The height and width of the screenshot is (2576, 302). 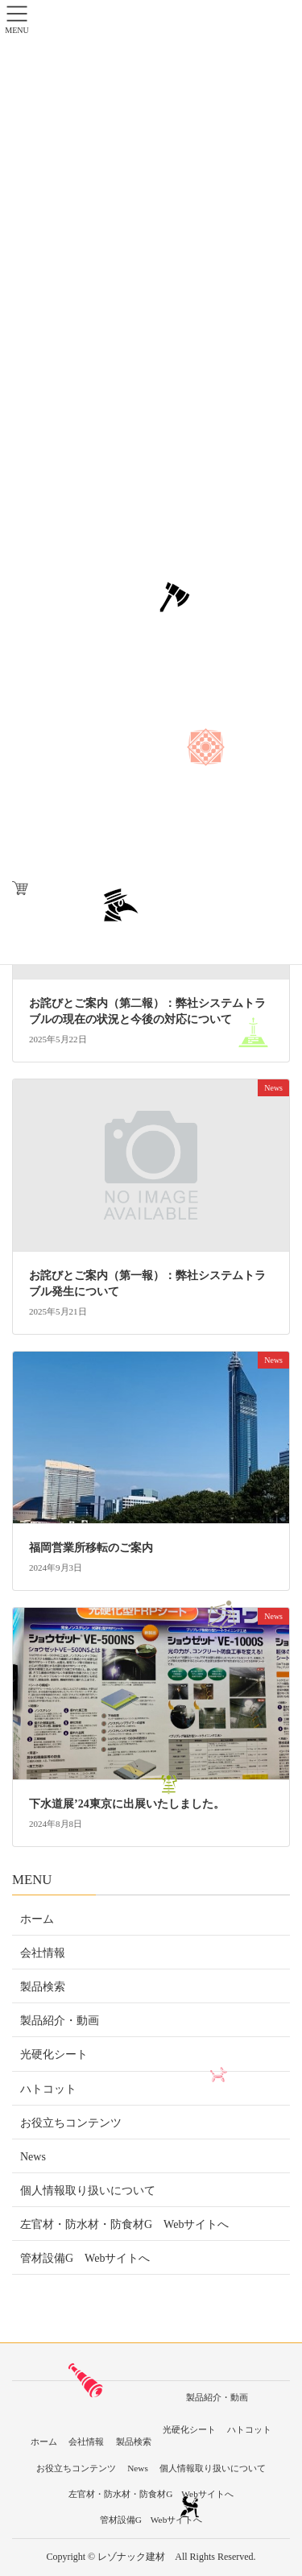 I want to click on decorative geometric pattern or badge element, so click(x=205, y=747).